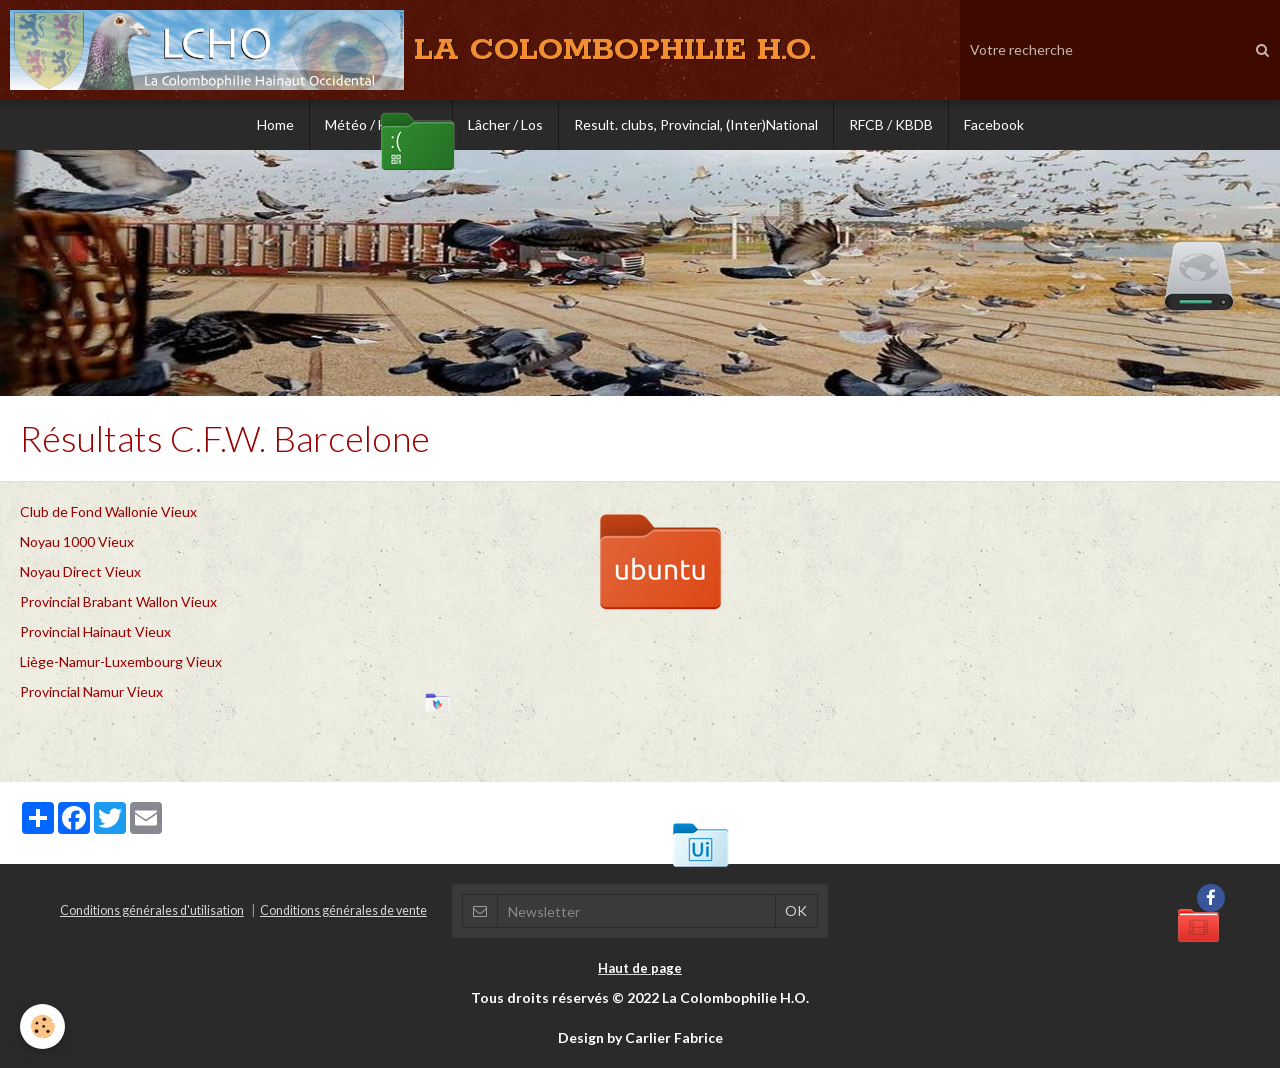 Image resolution: width=1280 pixels, height=1068 pixels. I want to click on open ubuntu-related files folder, so click(660, 565).